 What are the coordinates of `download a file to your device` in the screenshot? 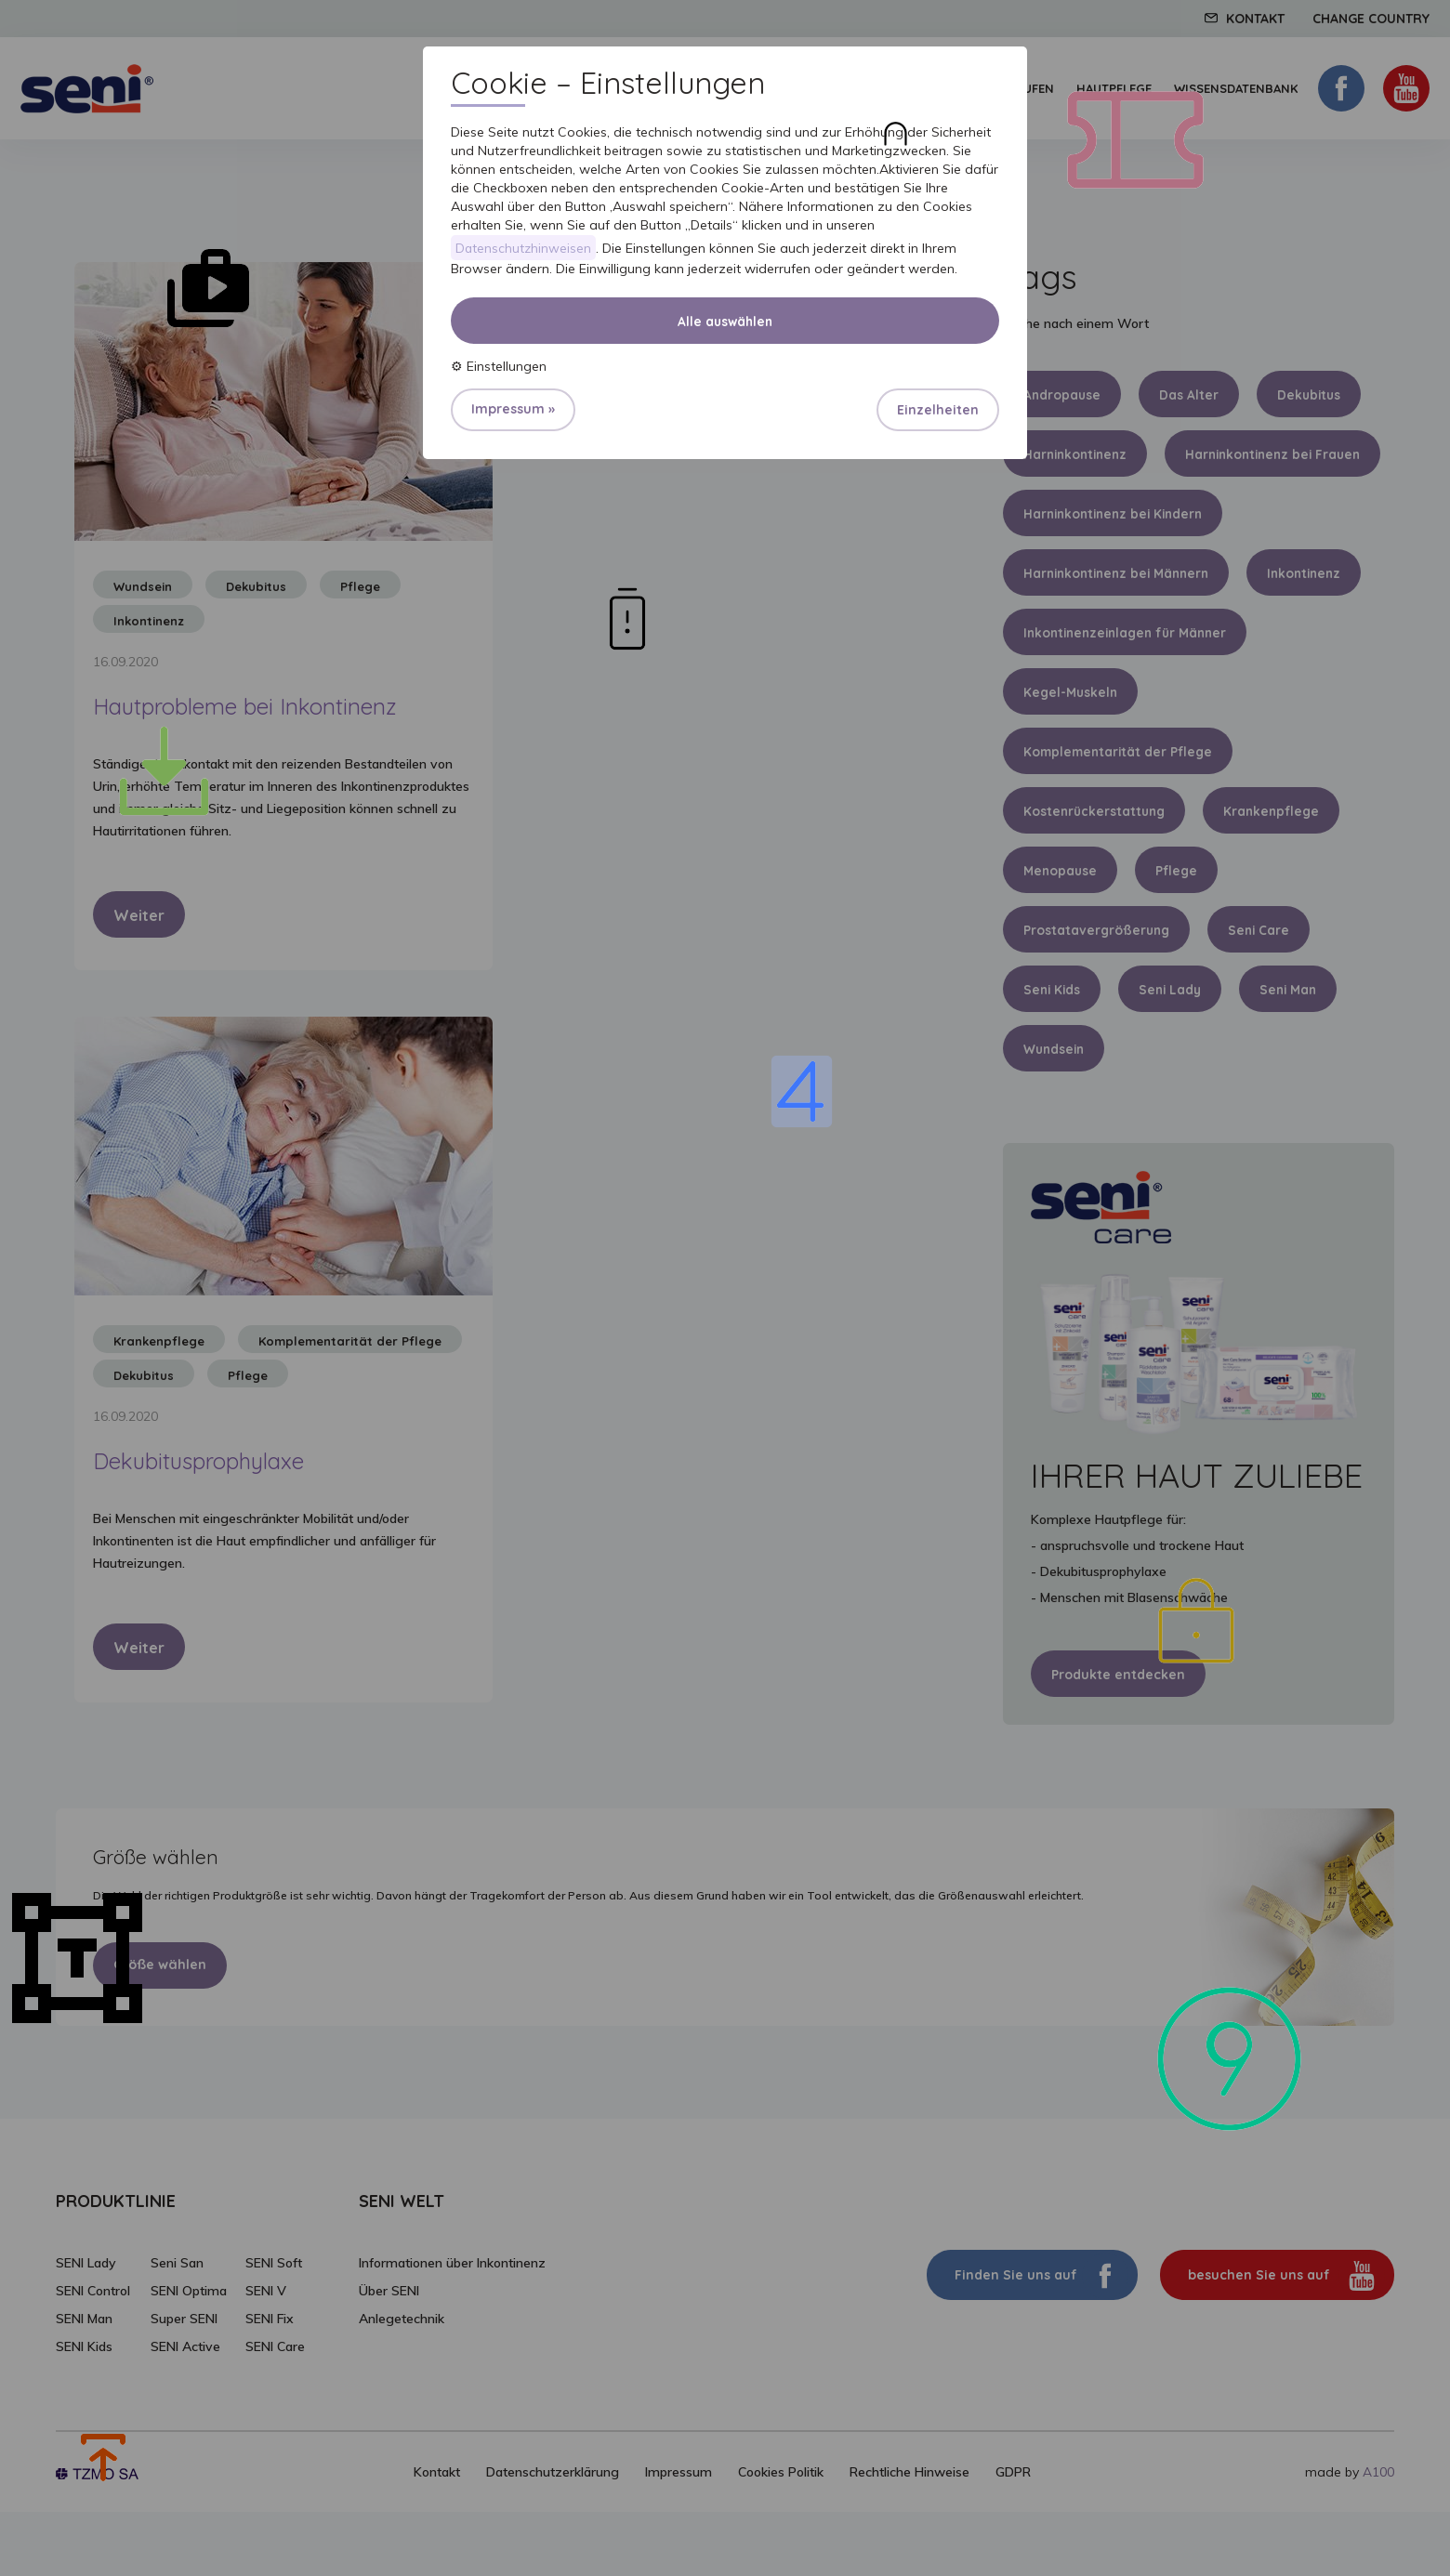 It's located at (164, 774).